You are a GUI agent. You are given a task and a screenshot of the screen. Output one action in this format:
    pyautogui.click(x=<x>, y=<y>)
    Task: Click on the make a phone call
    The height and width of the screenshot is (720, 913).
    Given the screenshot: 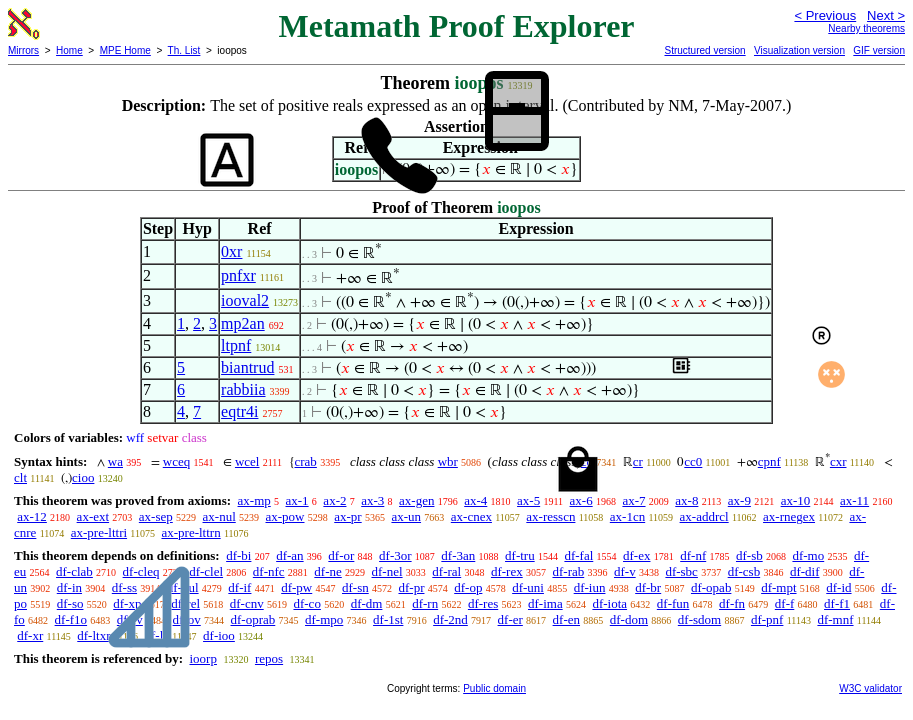 What is the action you would take?
    pyautogui.click(x=399, y=155)
    